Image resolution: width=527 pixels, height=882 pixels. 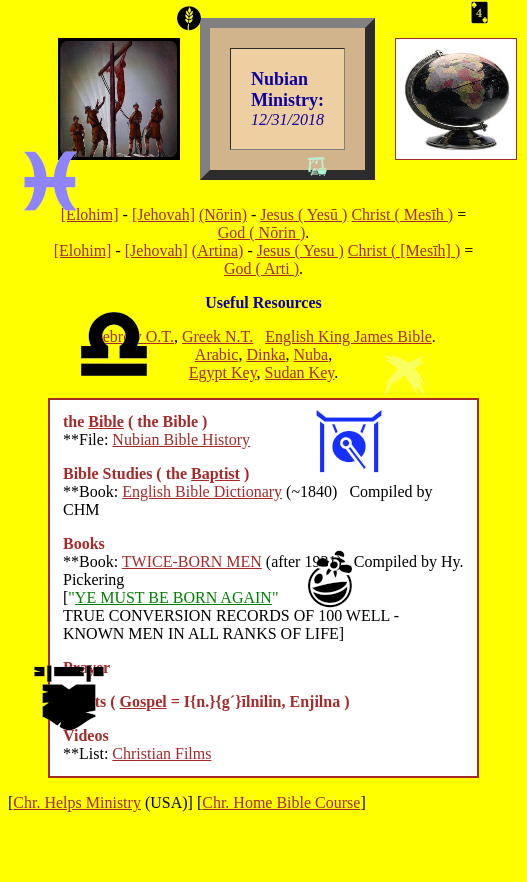 I want to click on four of spades playing card, so click(x=479, y=12).